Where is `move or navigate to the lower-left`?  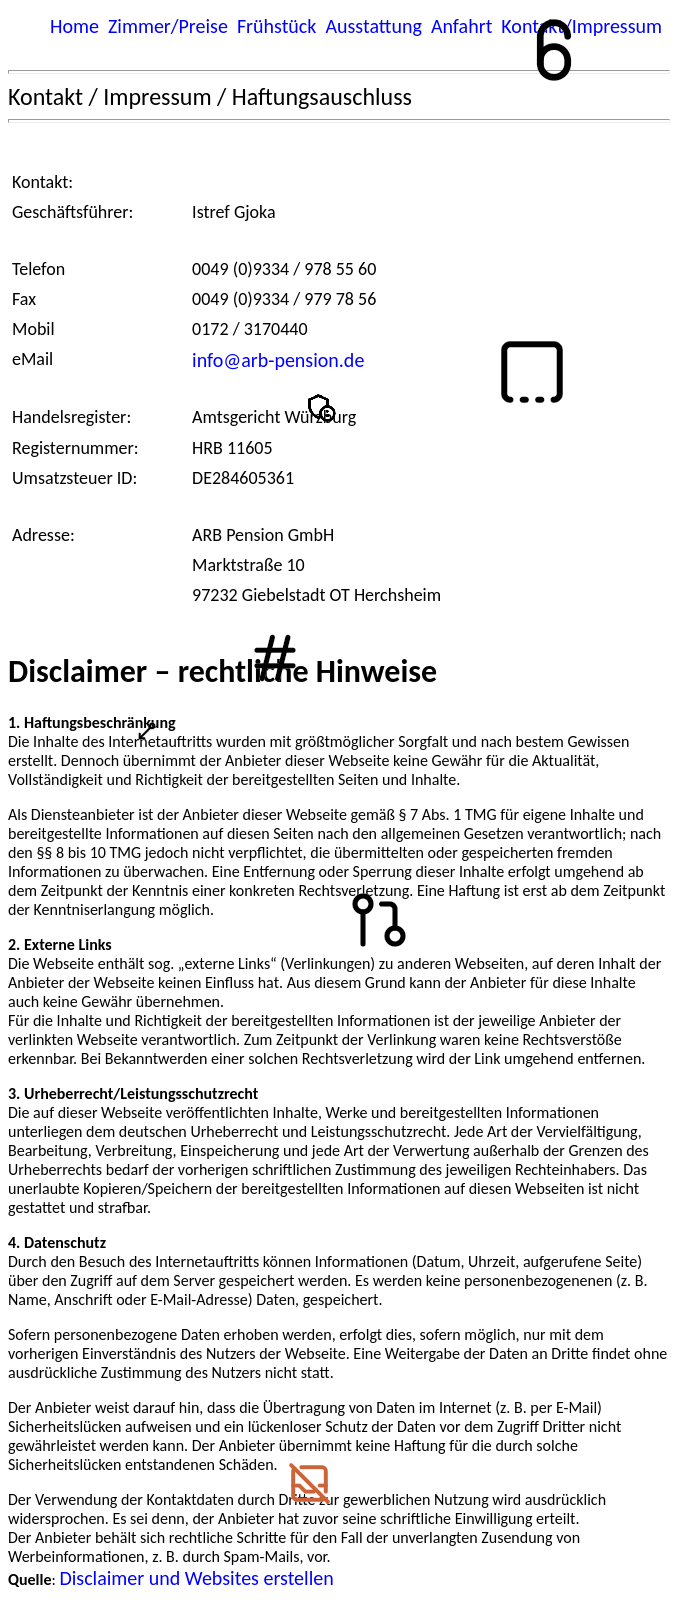 move or navigate to the lower-left is located at coordinates (146, 731).